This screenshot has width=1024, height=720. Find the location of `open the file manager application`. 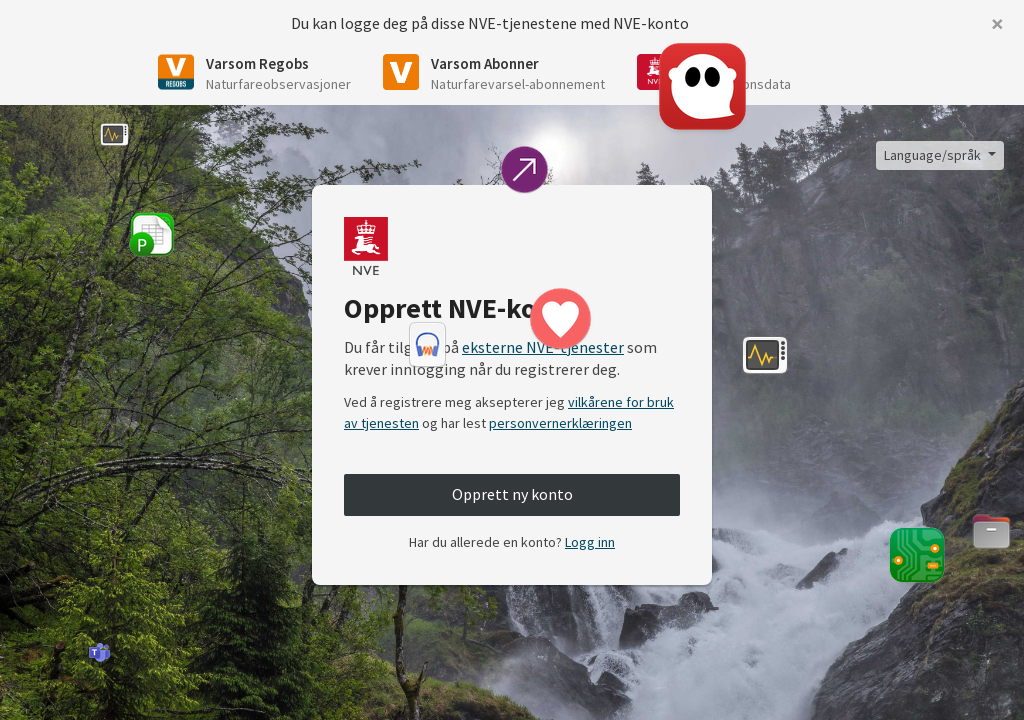

open the file manager application is located at coordinates (991, 531).